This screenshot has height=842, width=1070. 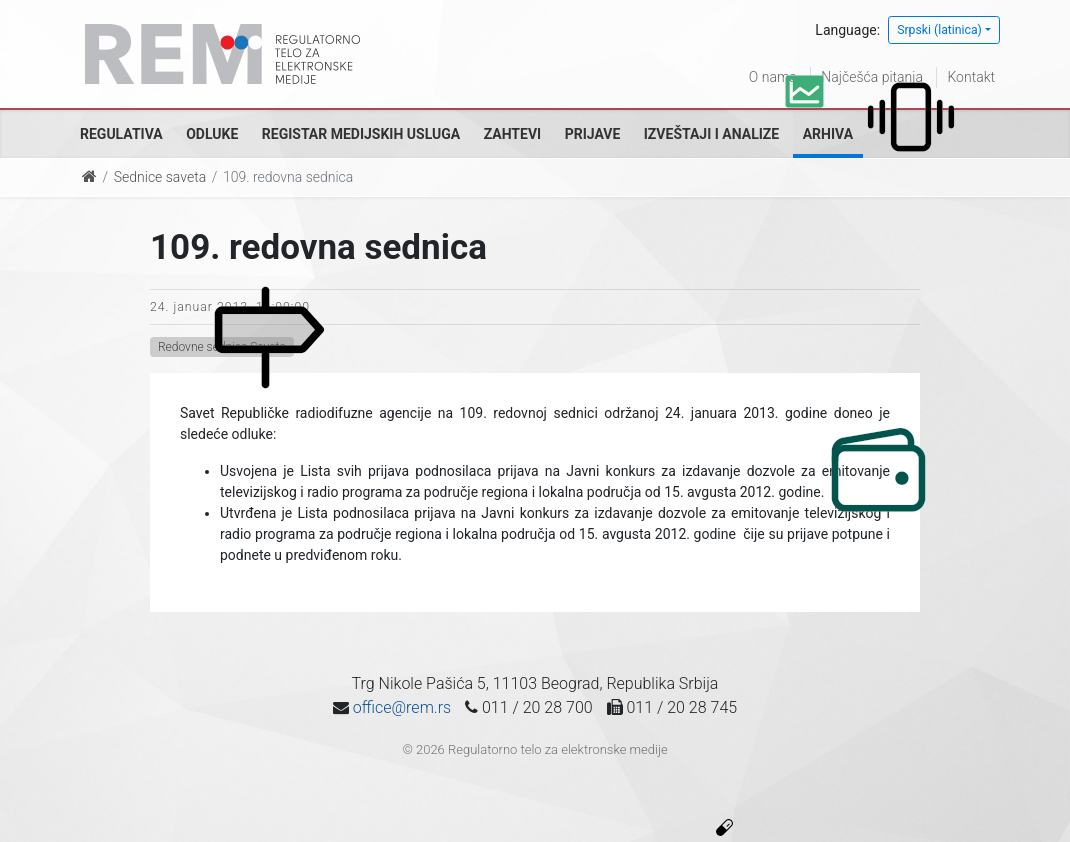 I want to click on enable vibrate mode on your device, so click(x=911, y=117).